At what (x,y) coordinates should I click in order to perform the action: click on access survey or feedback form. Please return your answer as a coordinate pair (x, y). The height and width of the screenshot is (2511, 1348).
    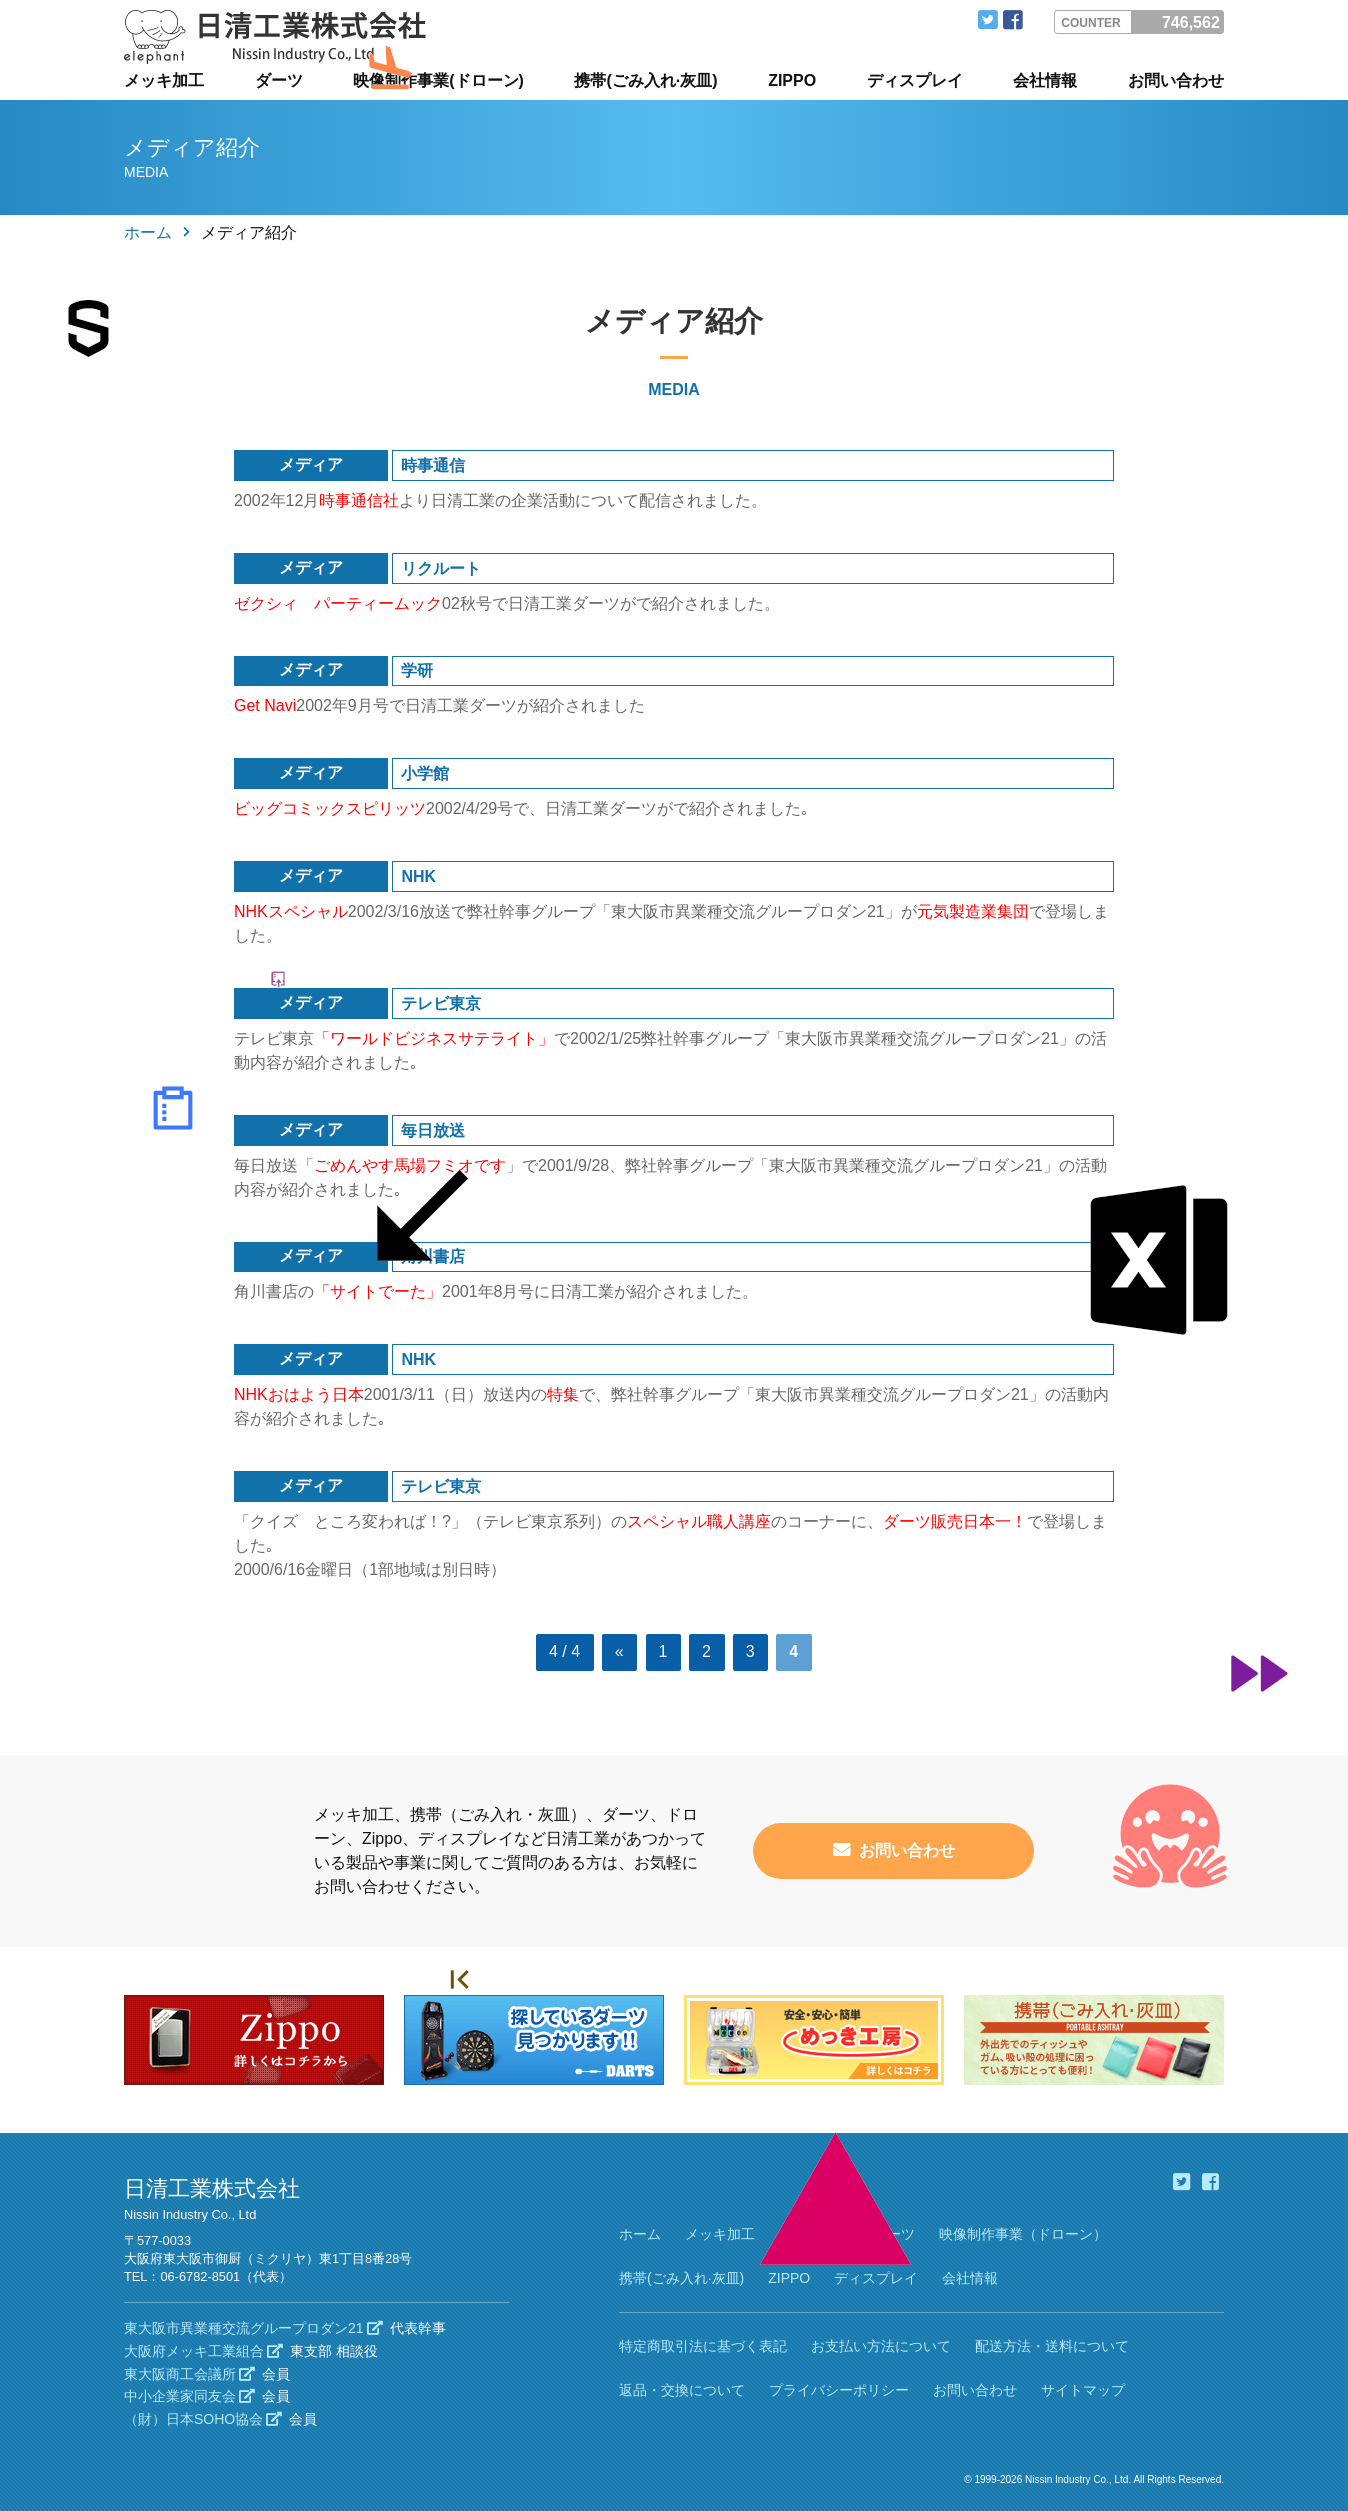
    Looking at the image, I should click on (173, 1108).